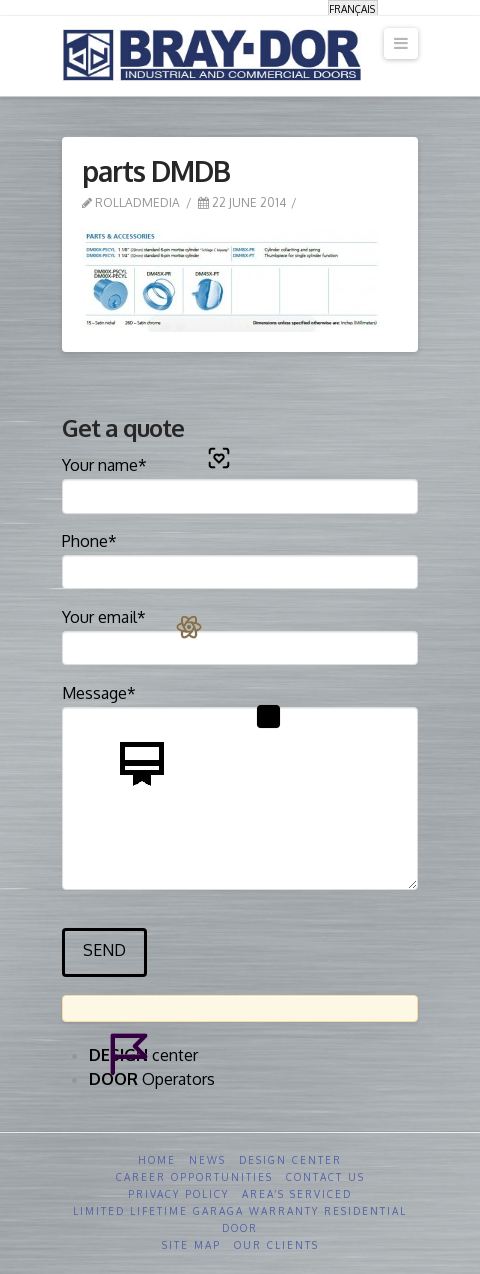  What do you see at coordinates (189, 627) in the screenshot?
I see `indicates a React.js application or component` at bounding box center [189, 627].